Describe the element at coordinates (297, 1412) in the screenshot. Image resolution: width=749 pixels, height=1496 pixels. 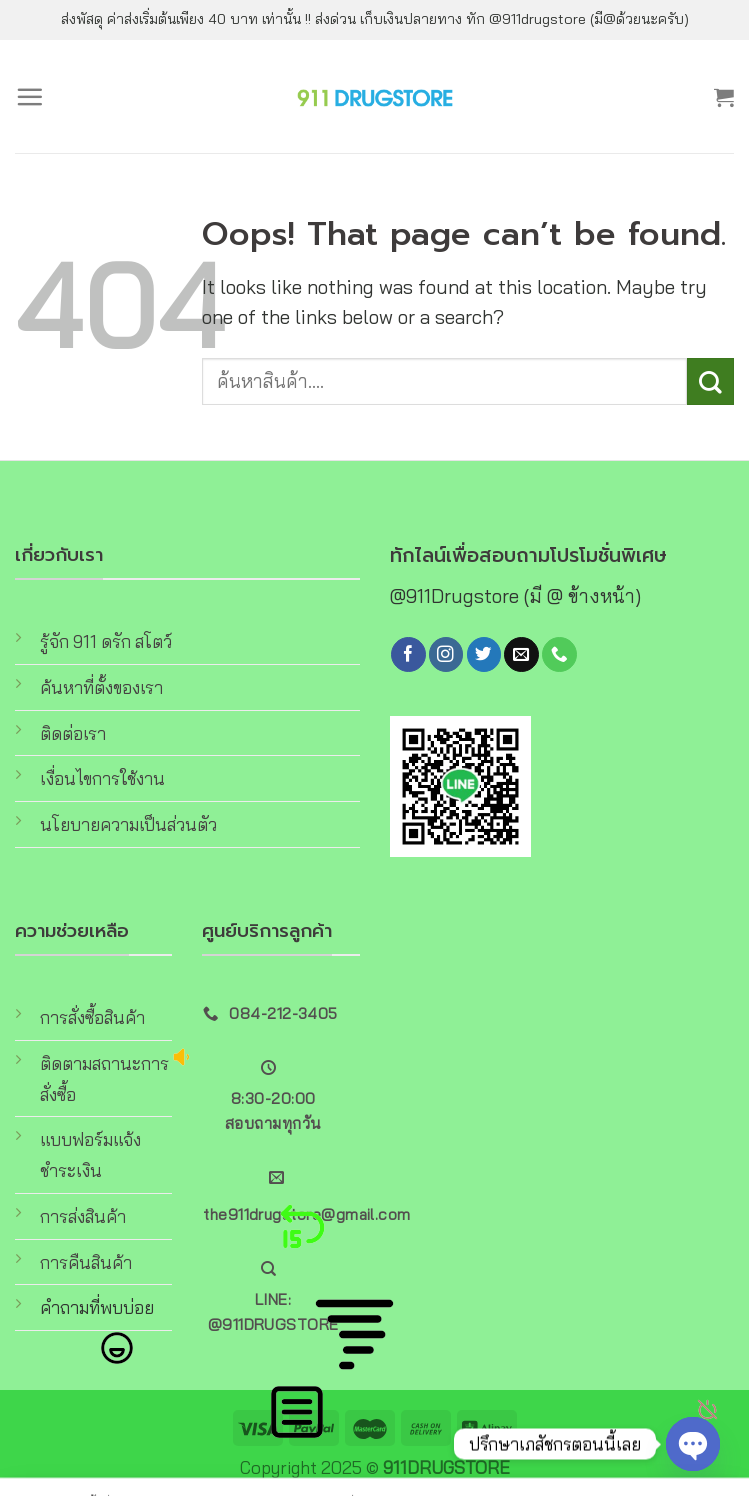
I see `open navigation menu` at that location.